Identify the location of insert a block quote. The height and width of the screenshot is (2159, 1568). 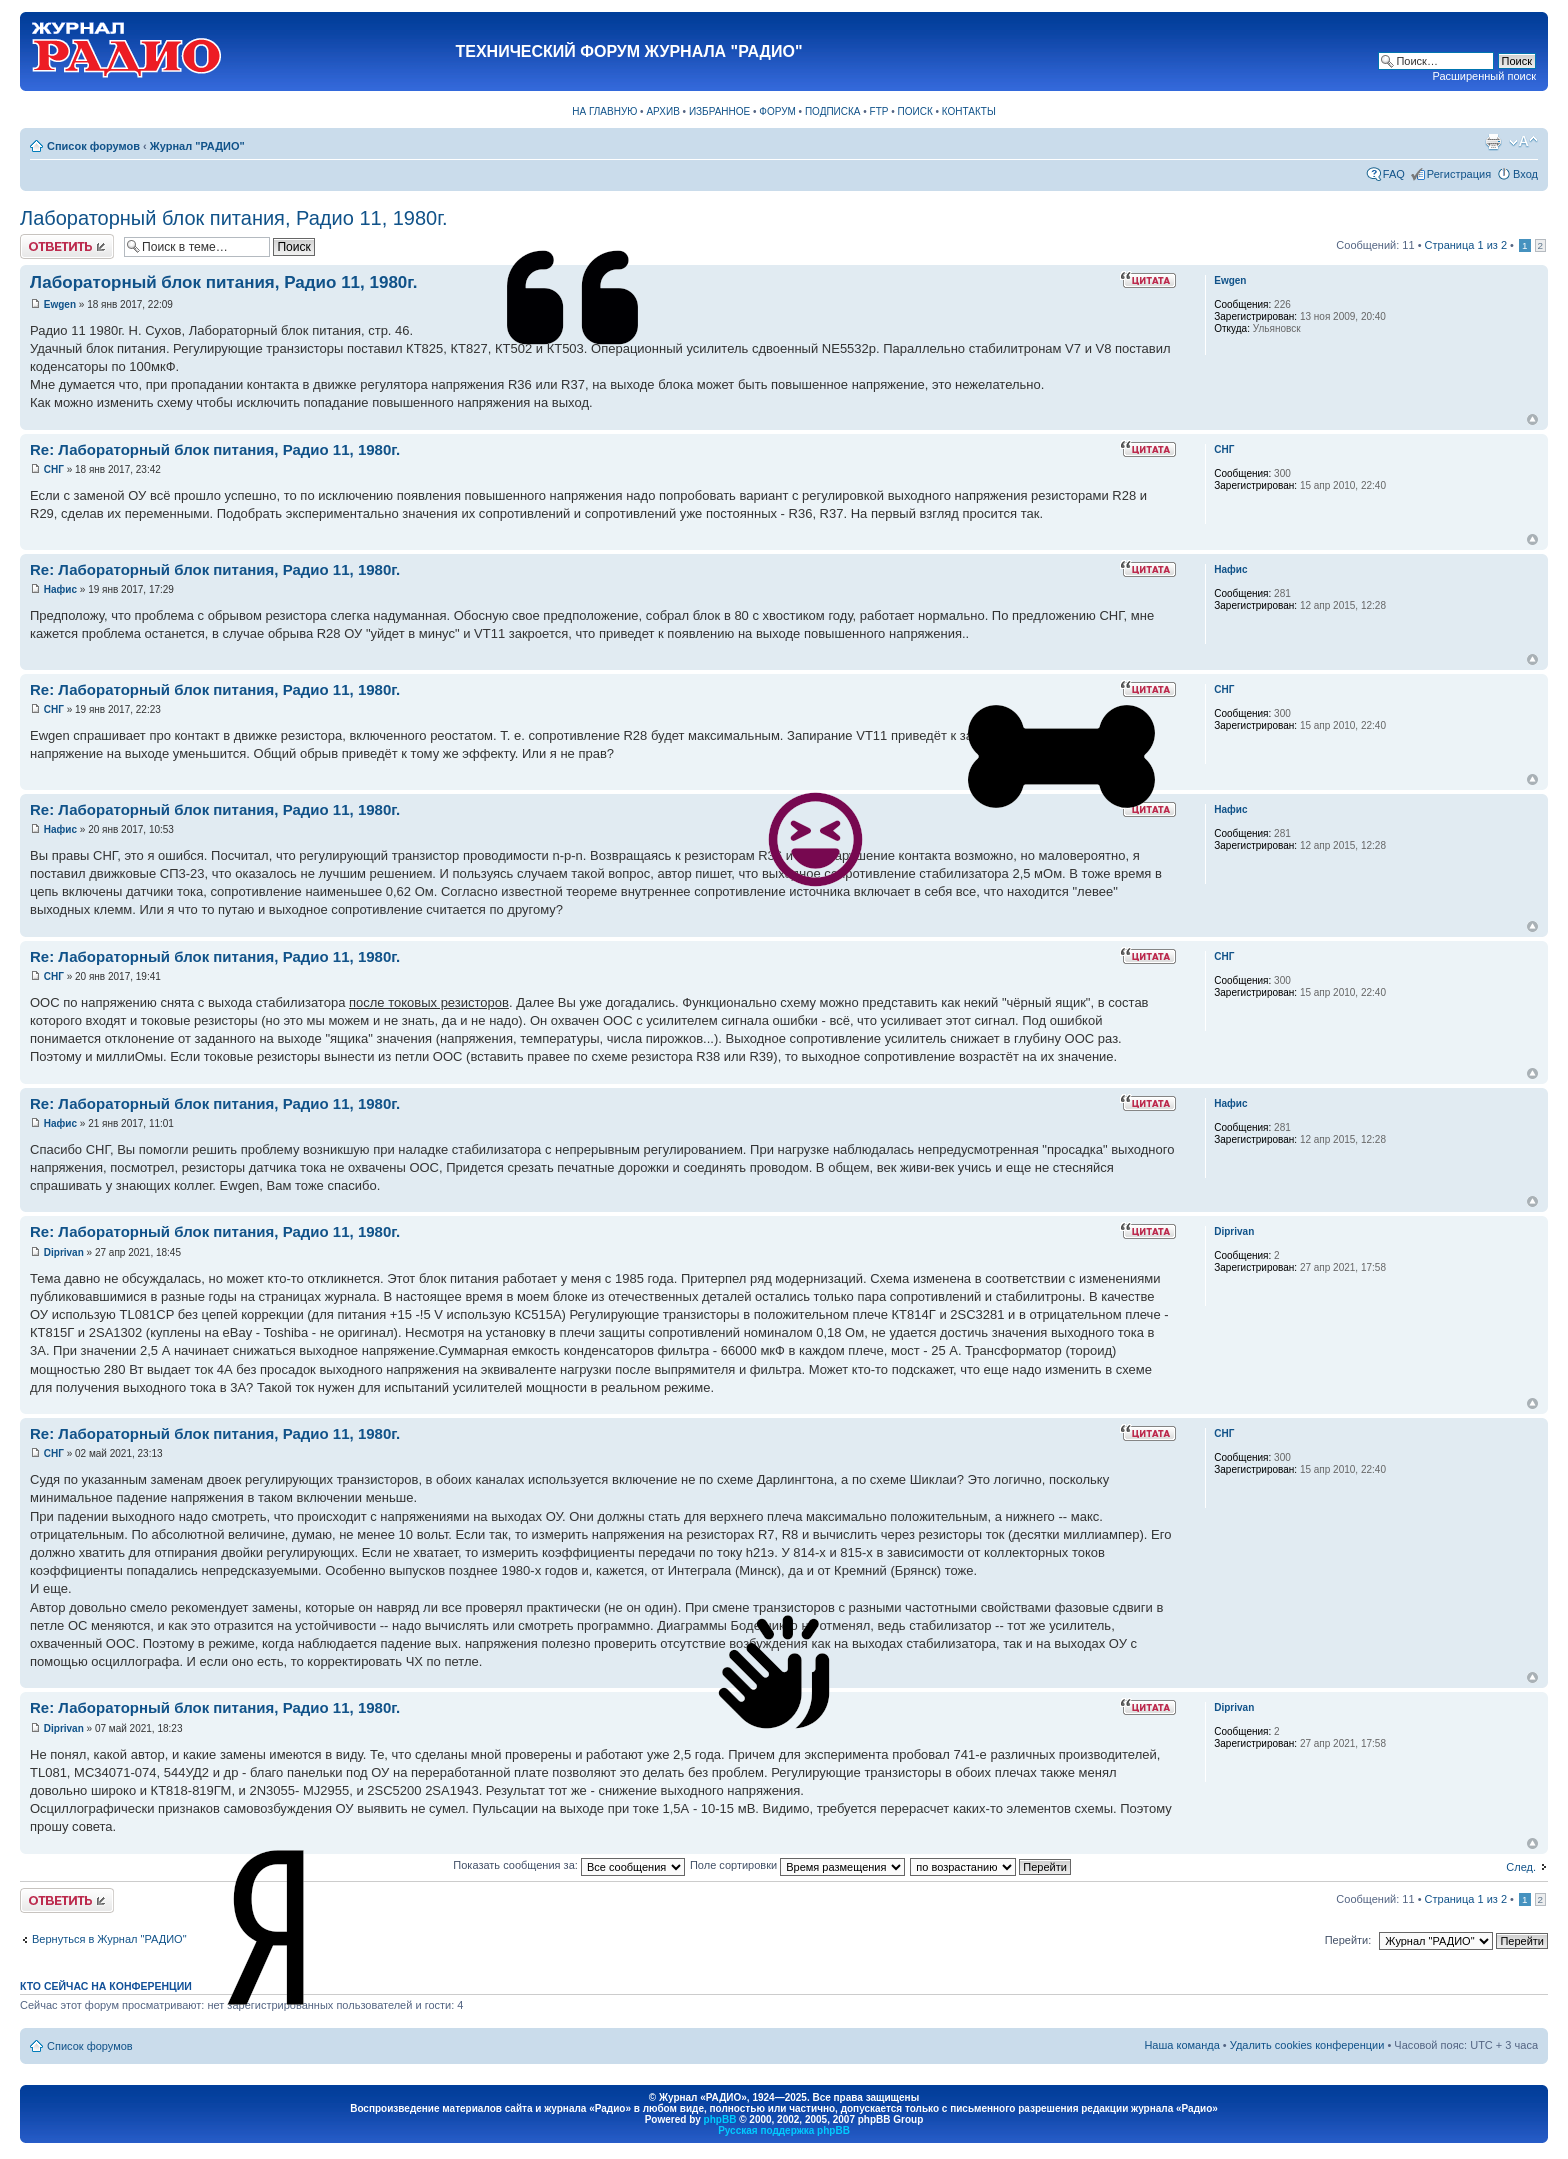
(572, 297).